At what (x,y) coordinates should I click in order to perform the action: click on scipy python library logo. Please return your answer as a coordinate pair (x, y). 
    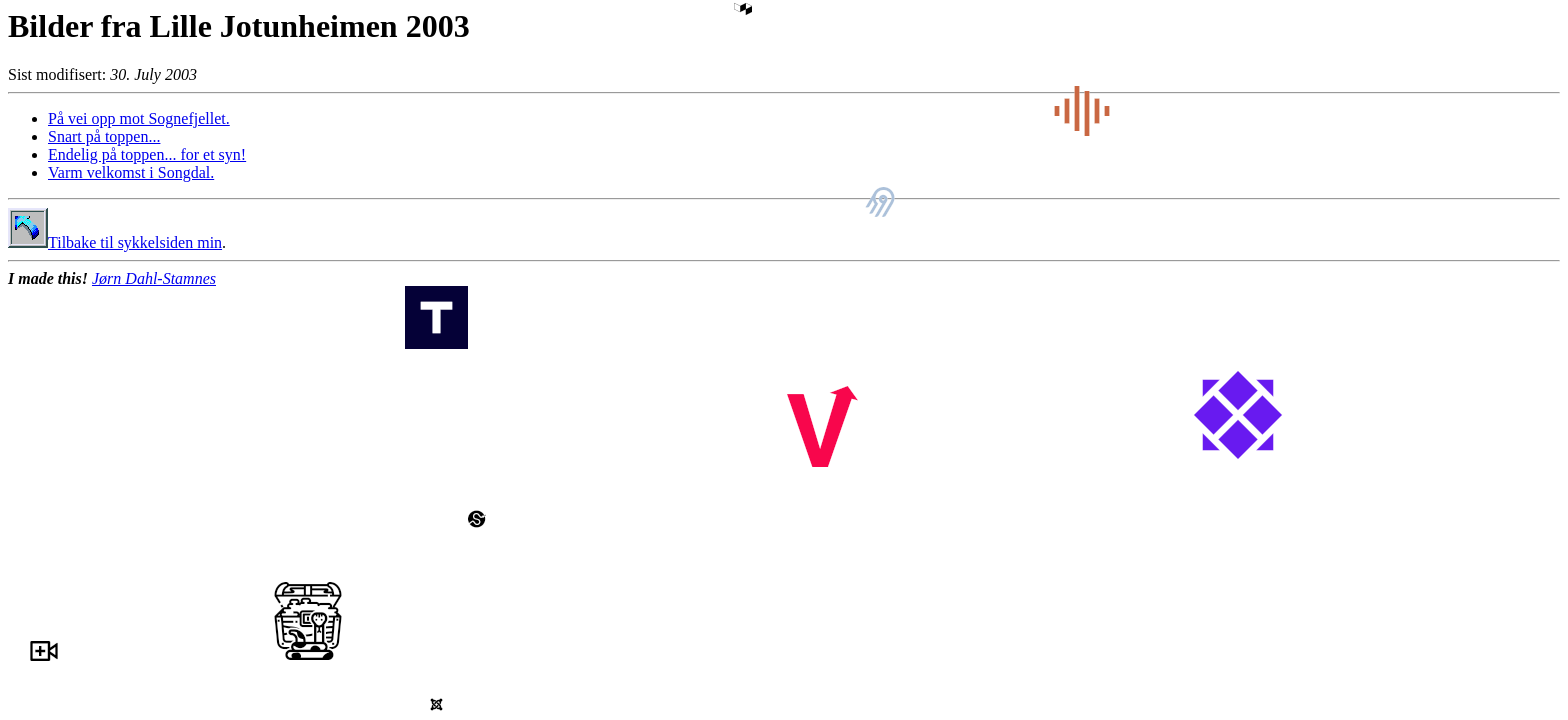
    Looking at the image, I should click on (477, 519).